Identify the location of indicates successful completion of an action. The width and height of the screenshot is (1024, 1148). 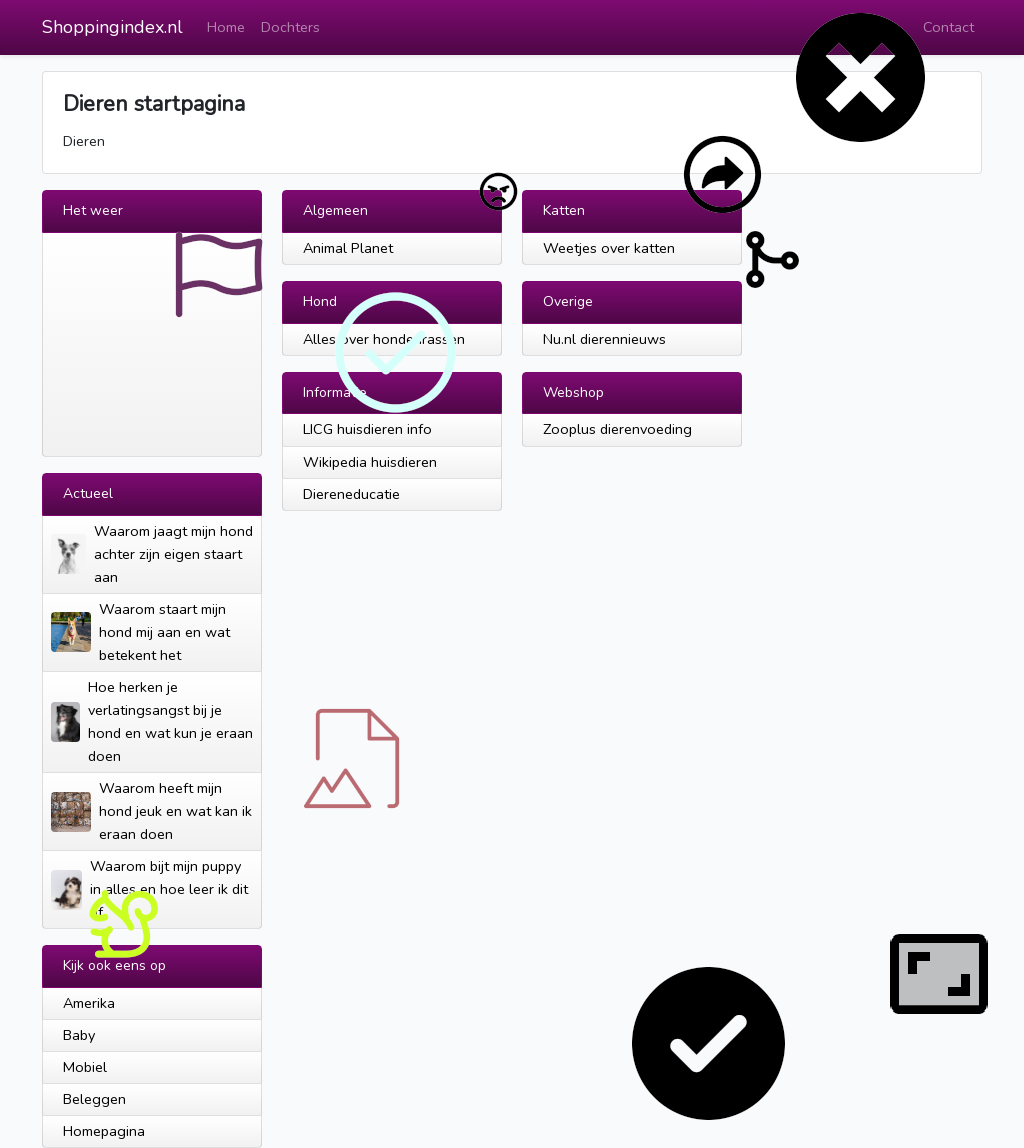
(395, 352).